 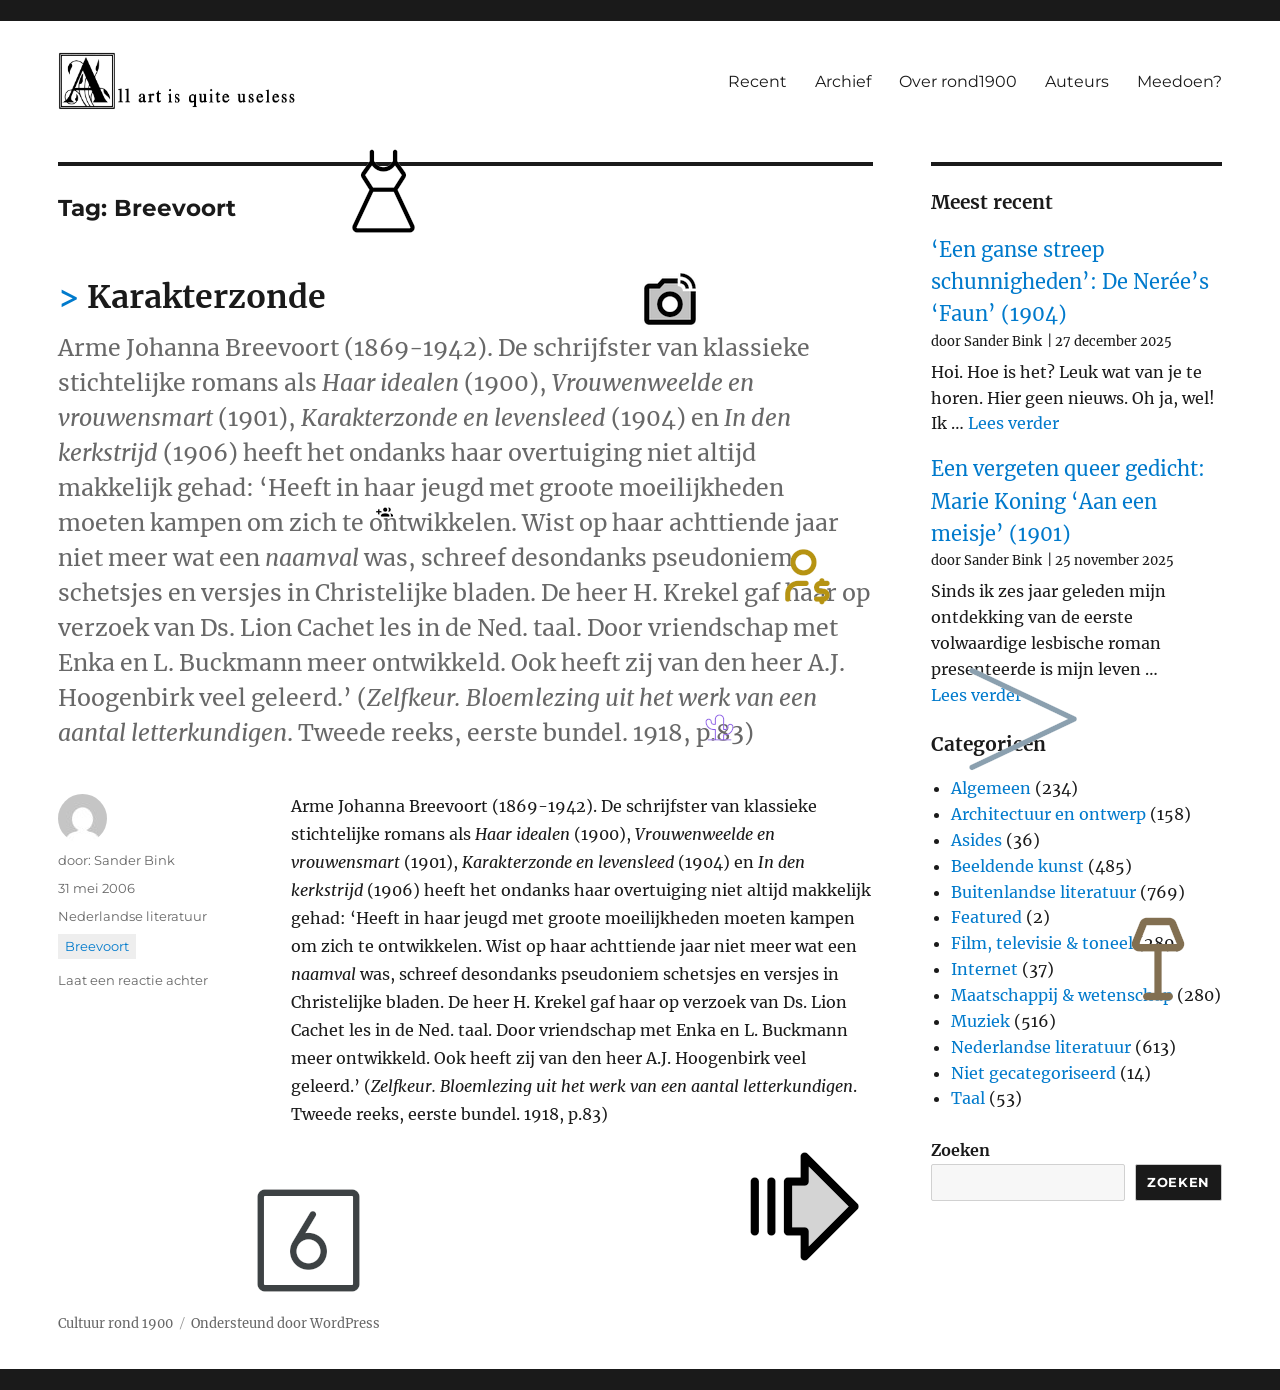 I want to click on connect to a wireless or linked camera device, so click(x=670, y=299).